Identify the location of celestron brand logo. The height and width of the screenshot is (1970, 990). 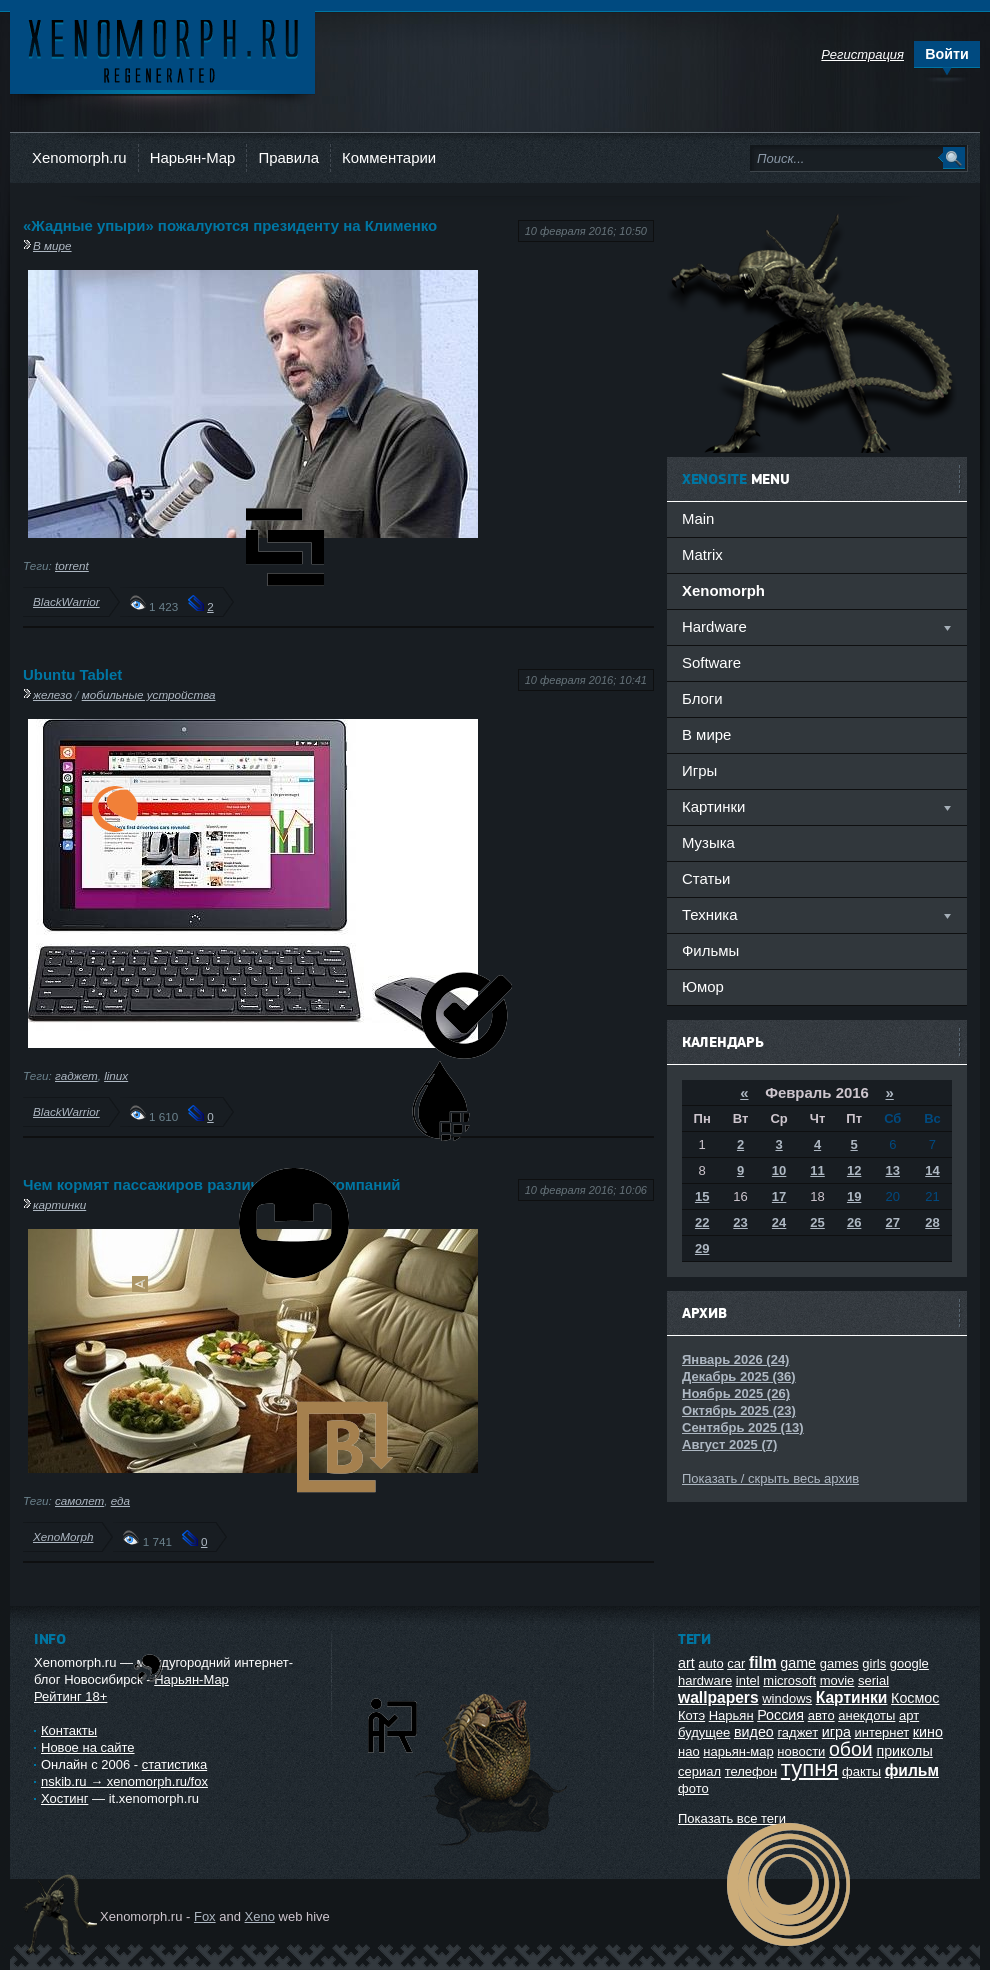
(115, 809).